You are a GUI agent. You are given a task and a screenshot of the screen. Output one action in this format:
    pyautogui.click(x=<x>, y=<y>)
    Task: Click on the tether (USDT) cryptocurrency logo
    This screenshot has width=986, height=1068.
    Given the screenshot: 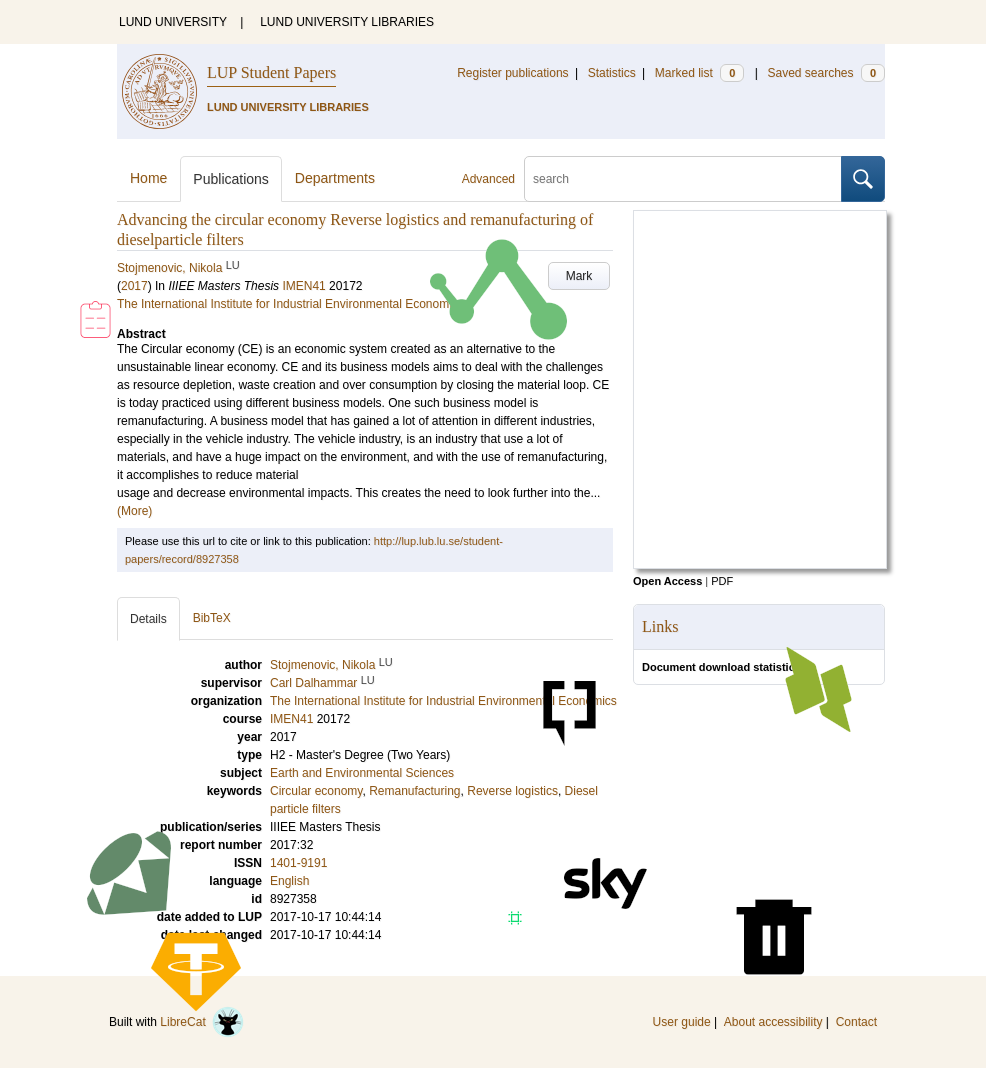 What is the action you would take?
    pyautogui.click(x=196, y=972)
    